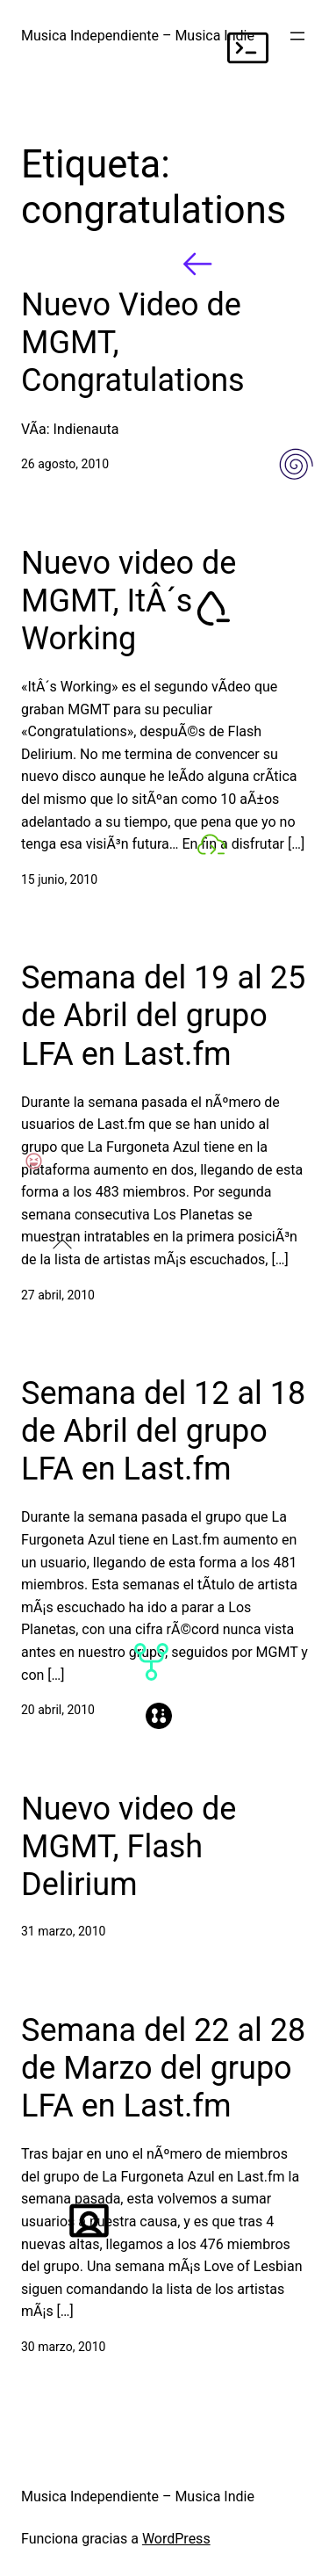 Image resolution: width=329 pixels, height=2576 pixels. What do you see at coordinates (247, 47) in the screenshot?
I see `open command line terminal` at bounding box center [247, 47].